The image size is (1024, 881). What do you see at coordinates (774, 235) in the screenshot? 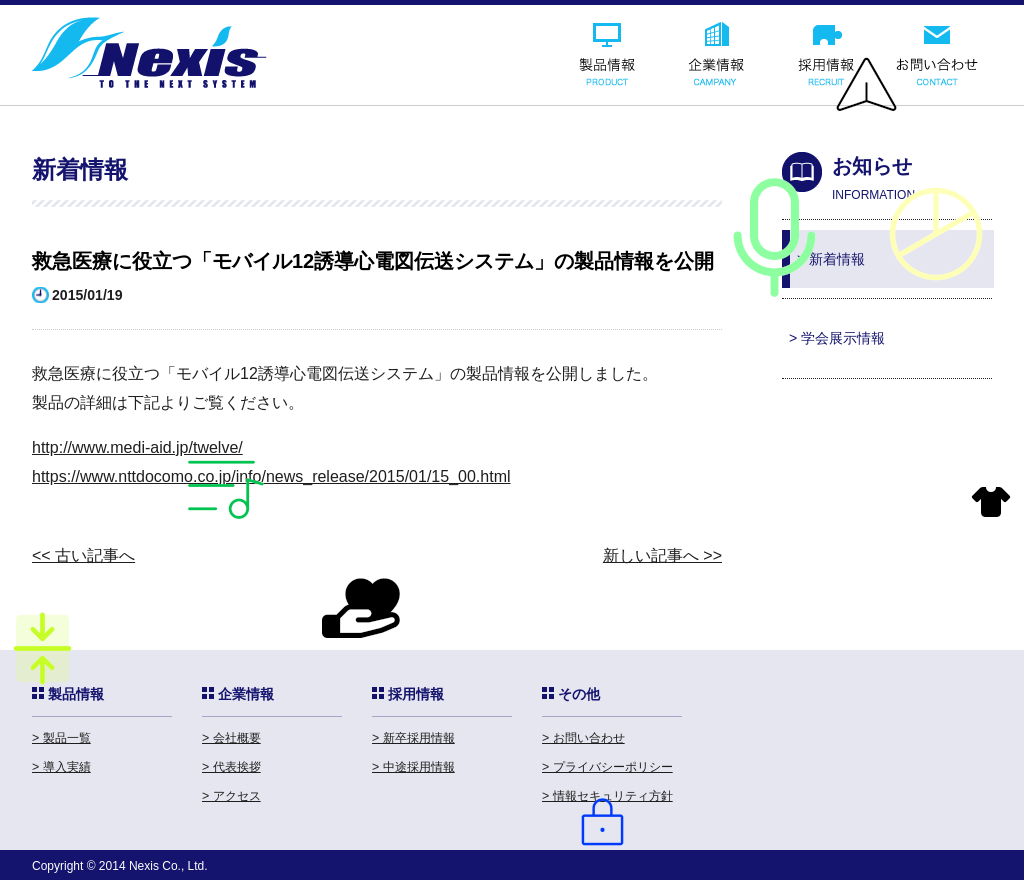
I see `tap to start voice recording` at bounding box center [774, 235].